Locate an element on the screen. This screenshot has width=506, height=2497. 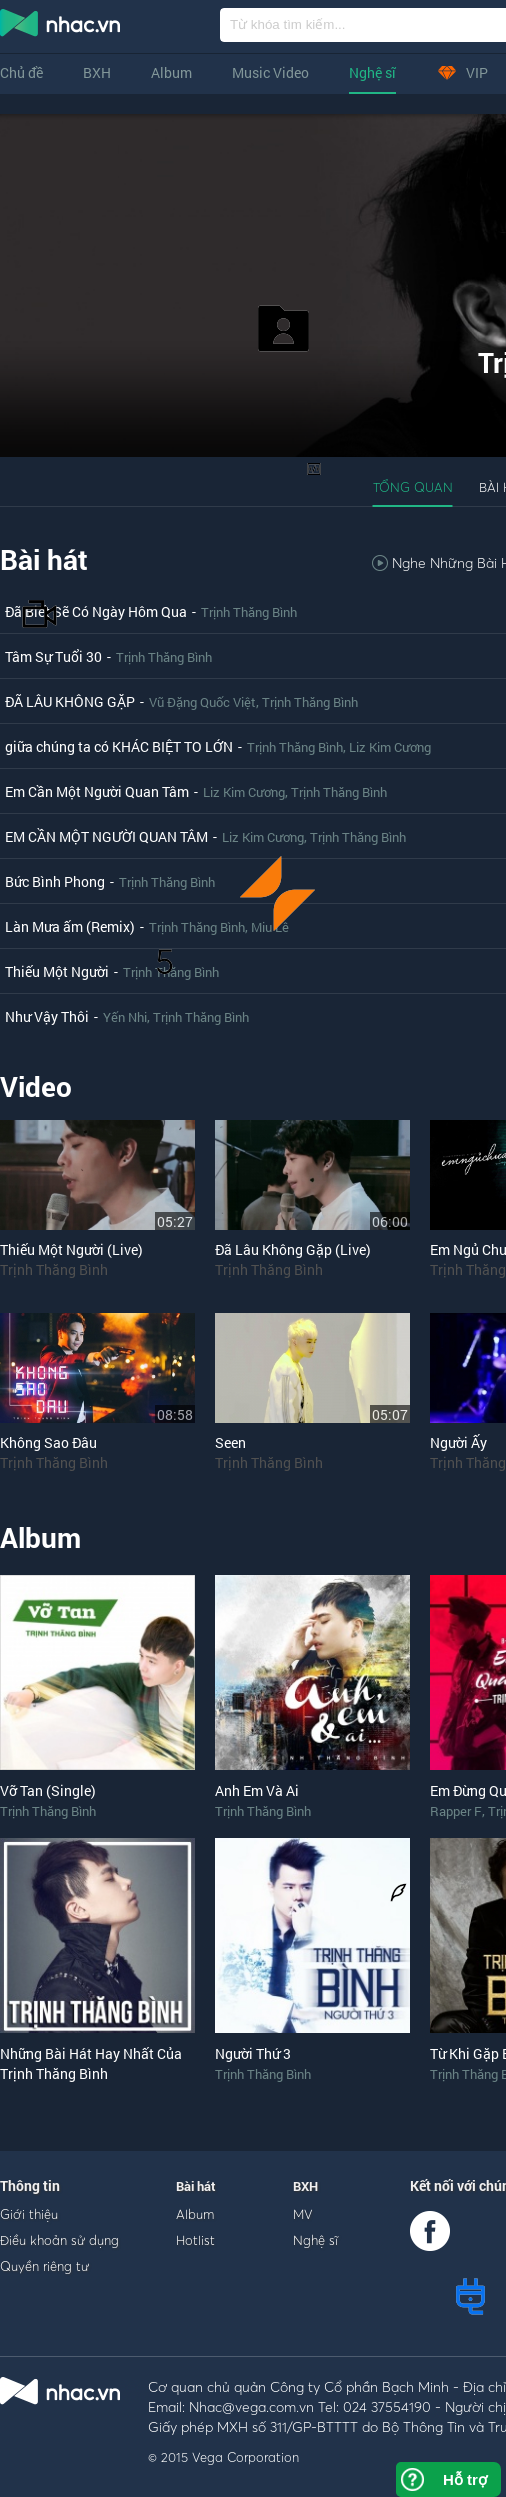
view or edit source code is located at coordinates (314, 469).